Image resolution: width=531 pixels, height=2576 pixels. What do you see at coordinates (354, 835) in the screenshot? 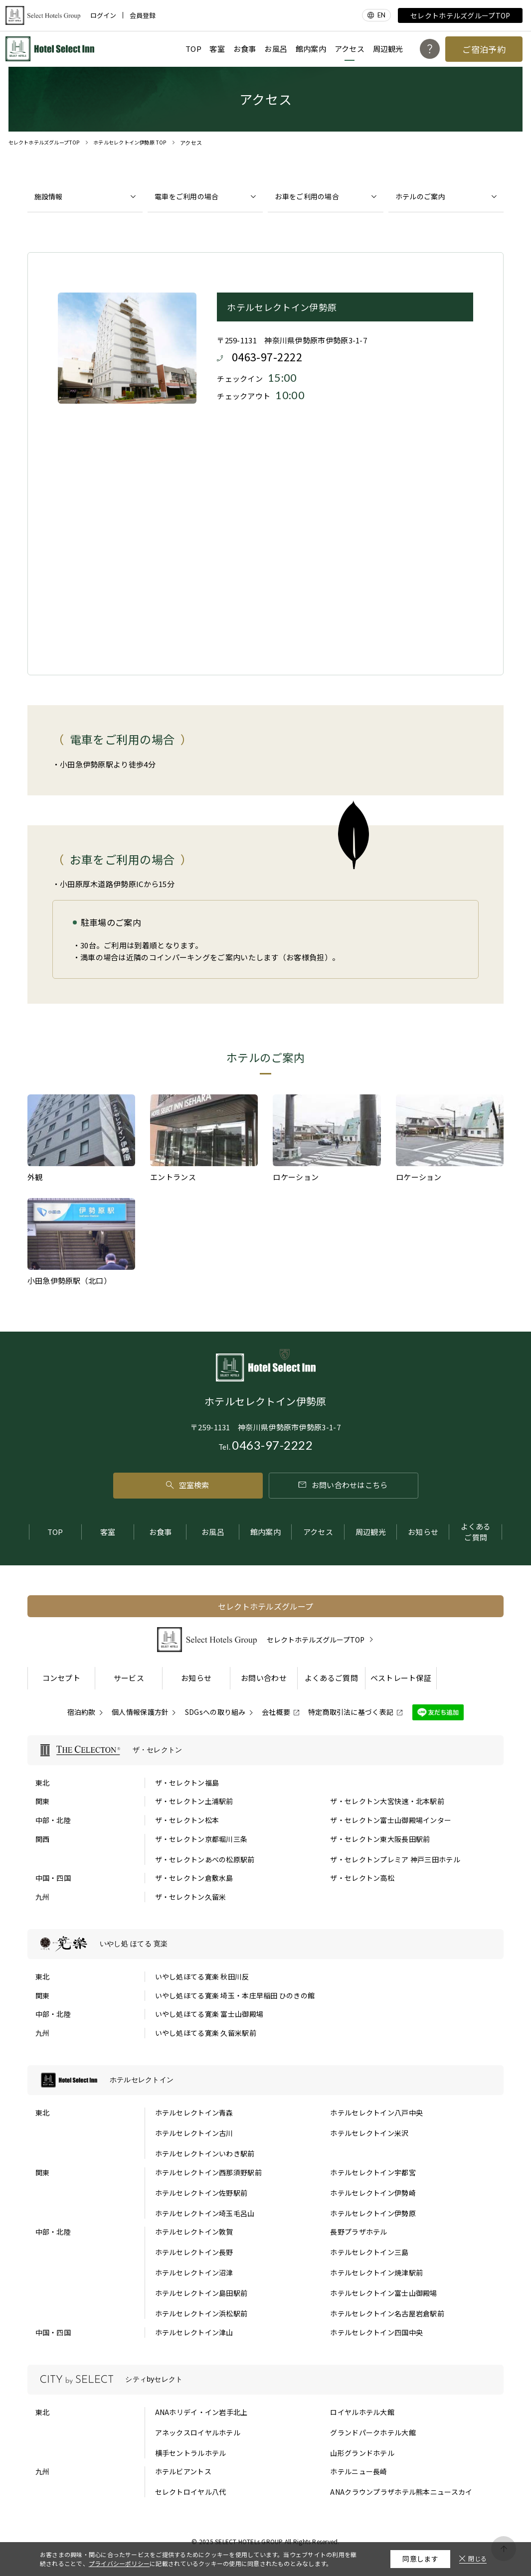
I see `MongoDB database service logo` at bounding box center [354, 835].